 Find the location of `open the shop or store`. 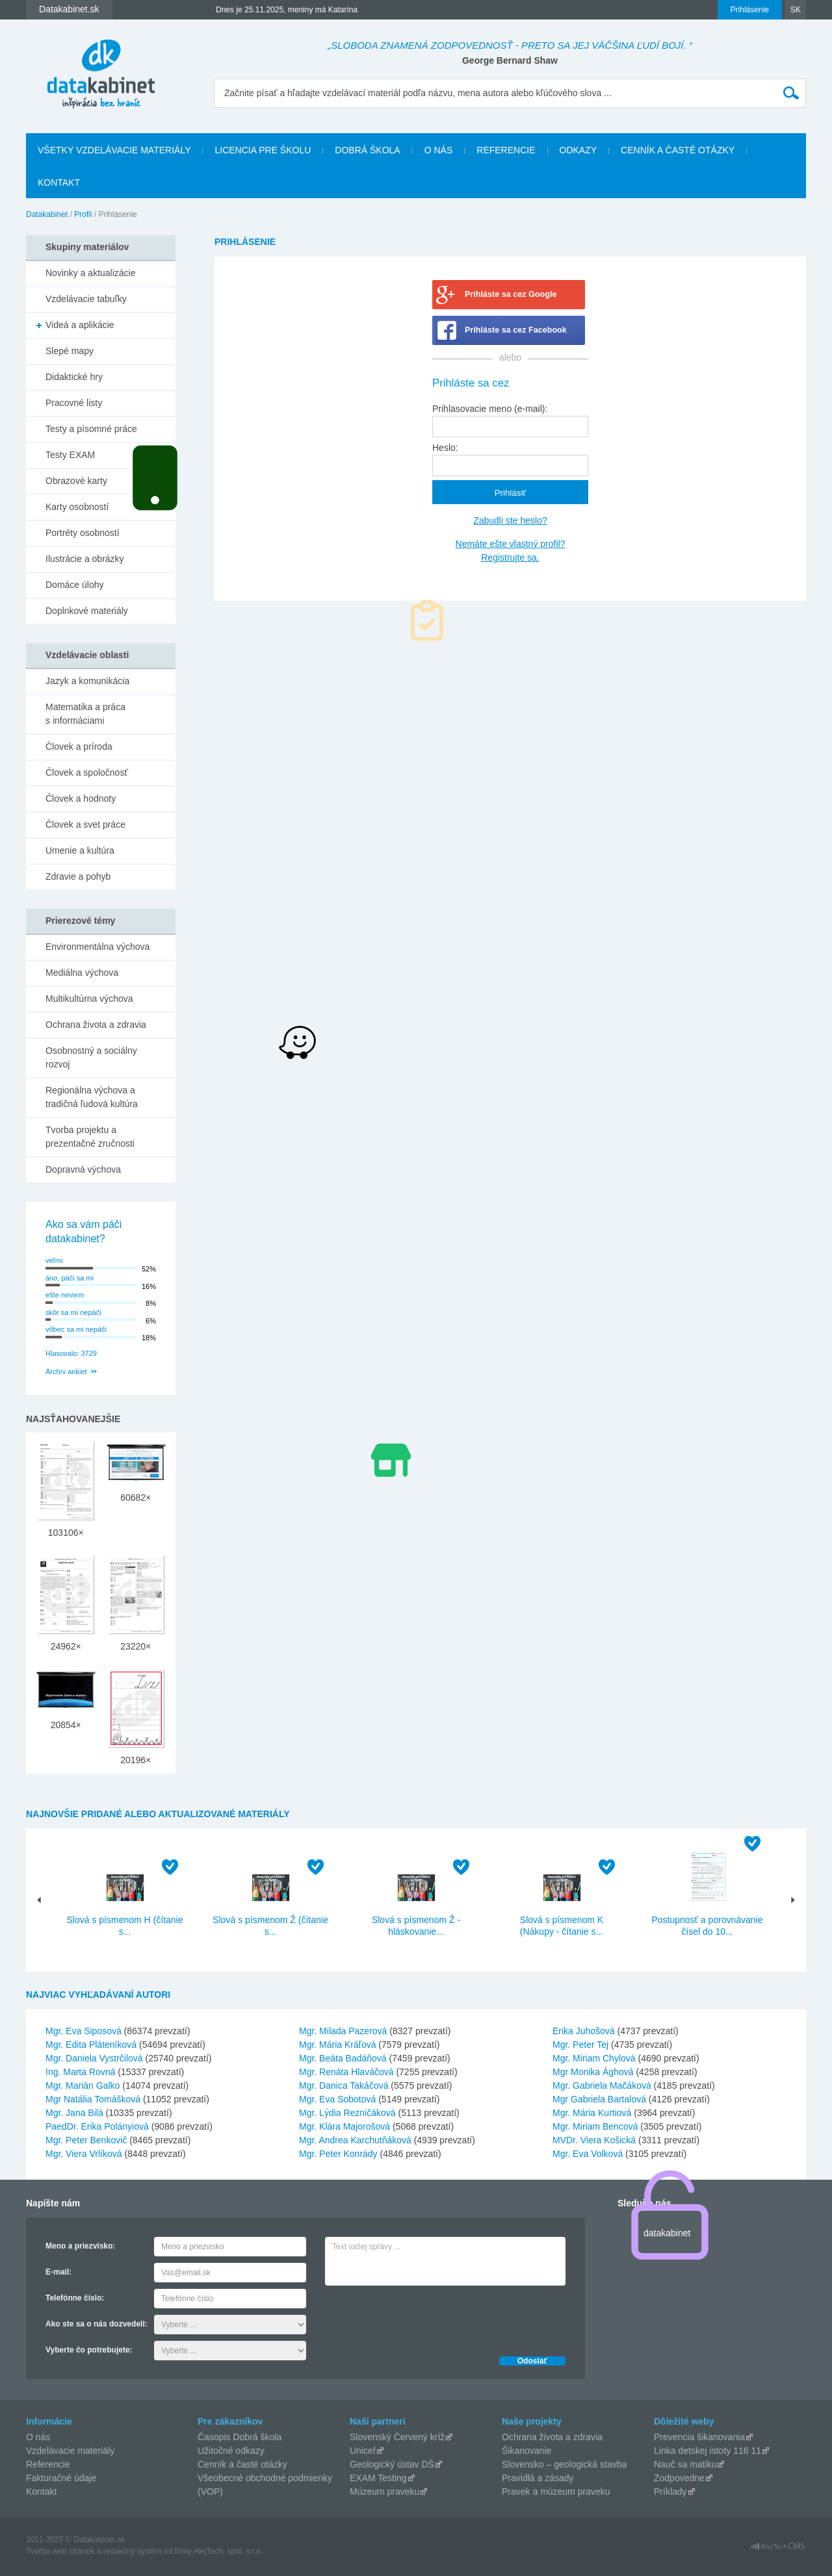

open the shop or store is located at coordinates (391, 1460).